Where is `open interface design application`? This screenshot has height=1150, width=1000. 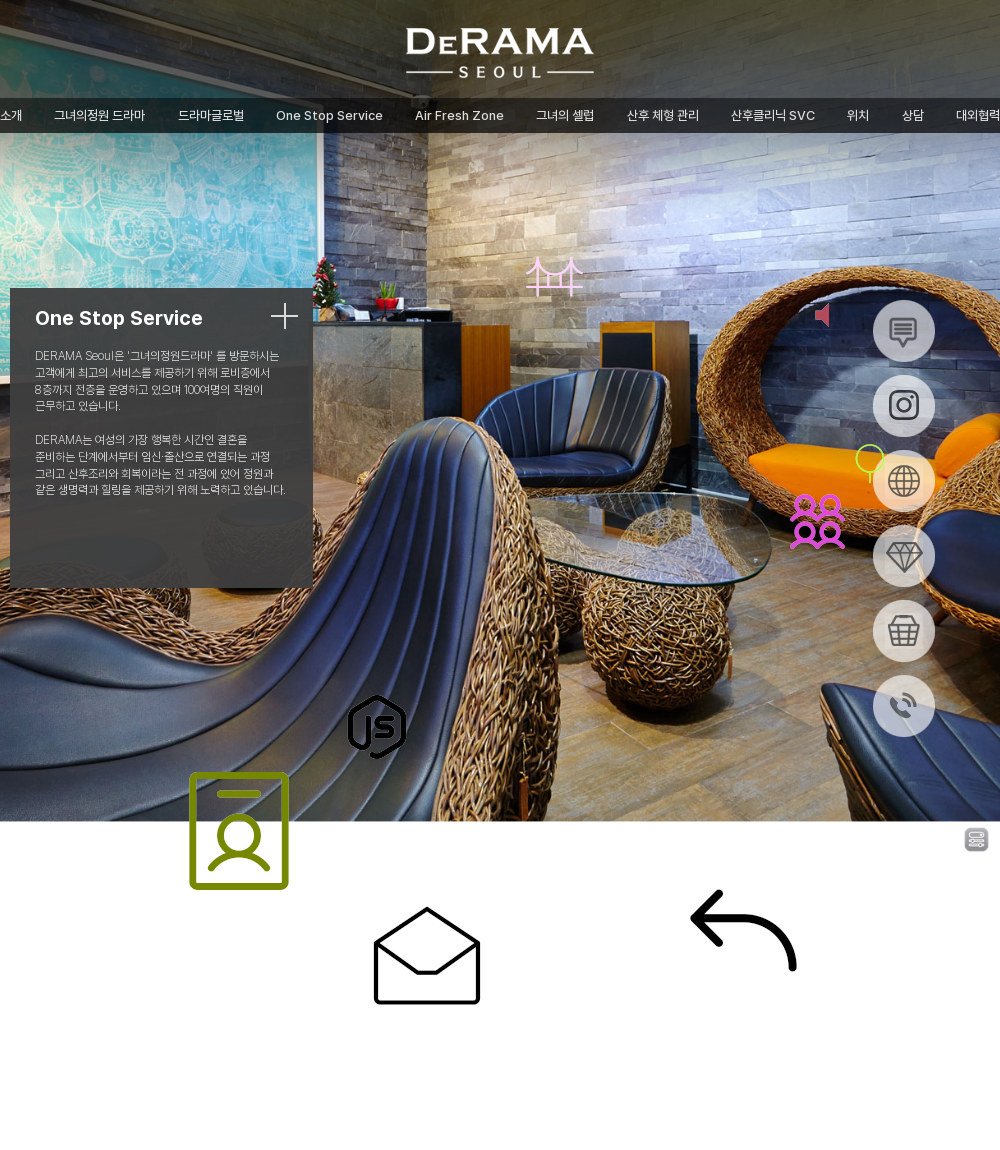 open interface design application is located at coordinates (976, 839).